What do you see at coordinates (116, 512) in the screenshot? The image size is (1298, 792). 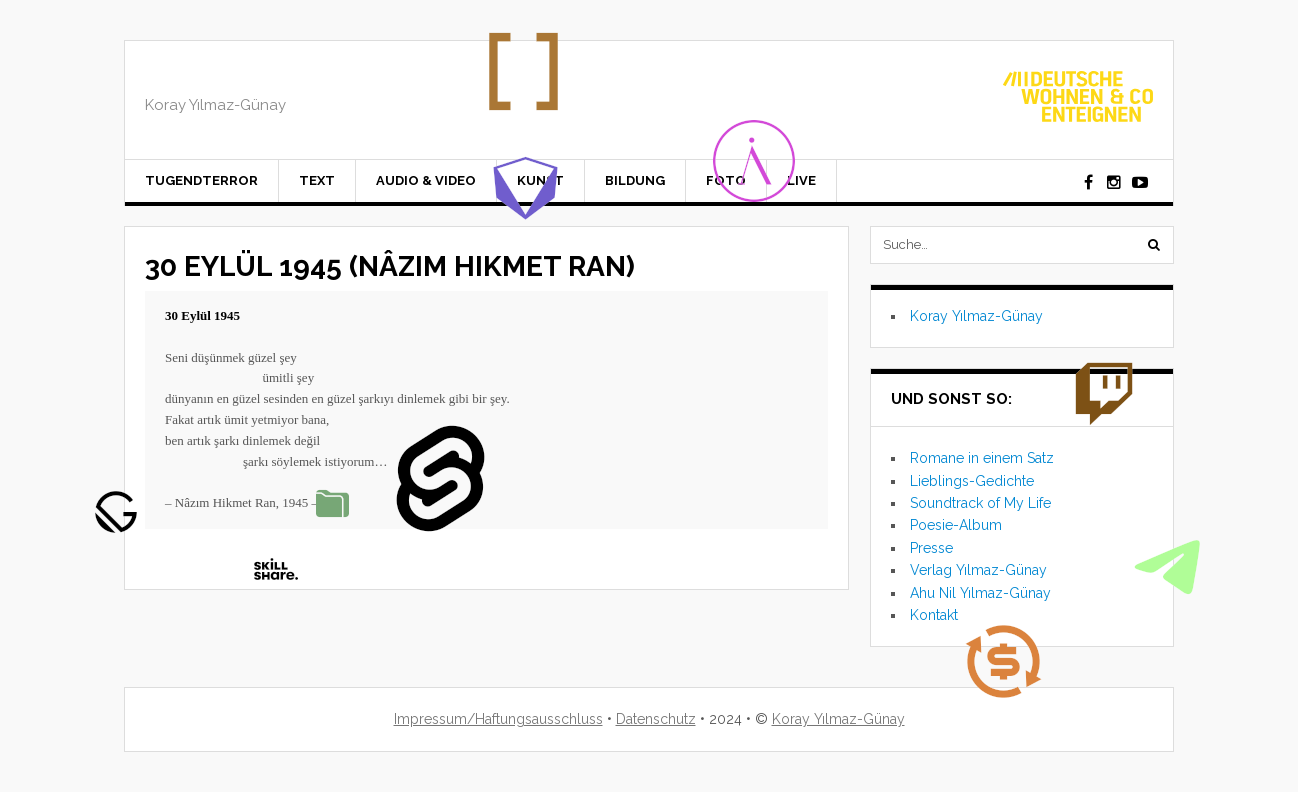 I see `gatsby framework logo` at bounding box center [116, 512].